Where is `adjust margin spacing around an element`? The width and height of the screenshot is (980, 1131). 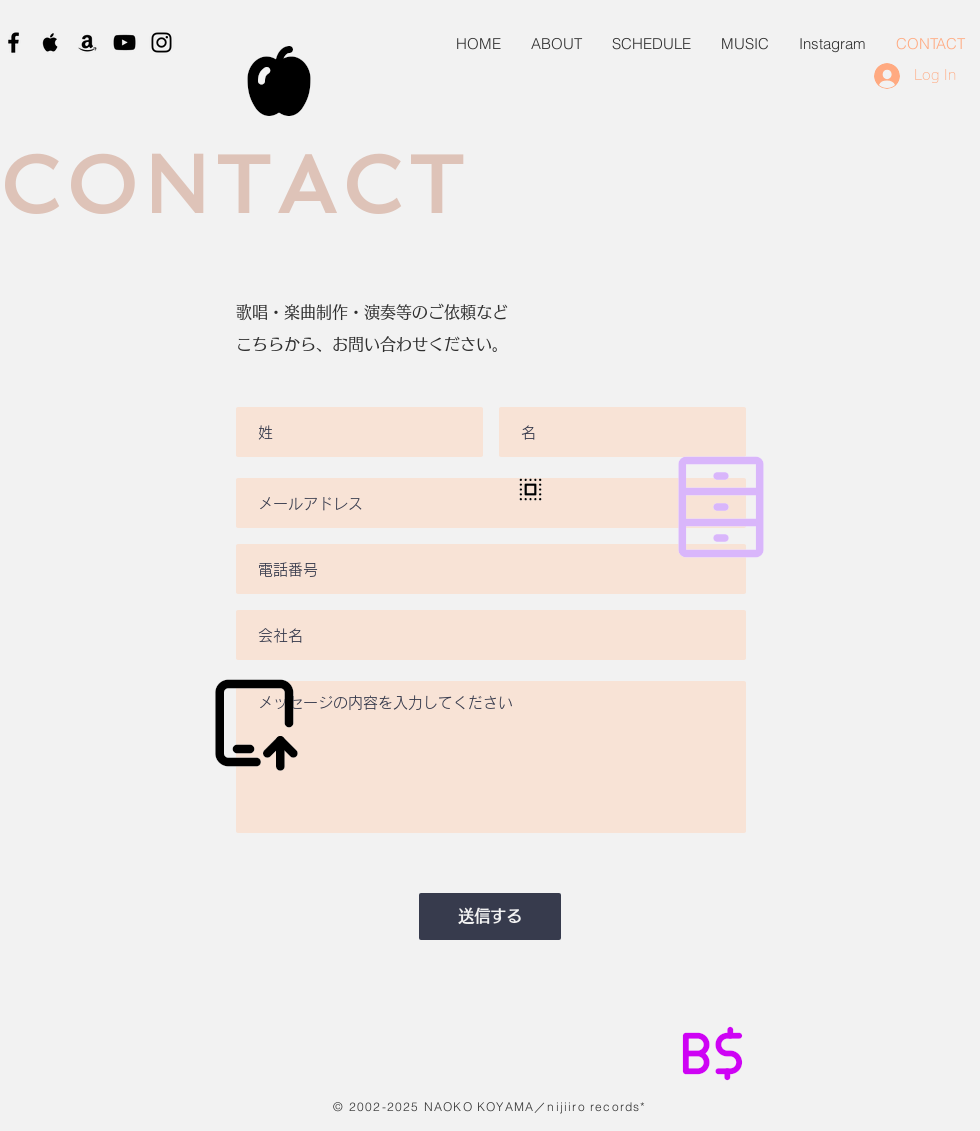
adjust margin spacing around an element is located at coordinates (530, 489).